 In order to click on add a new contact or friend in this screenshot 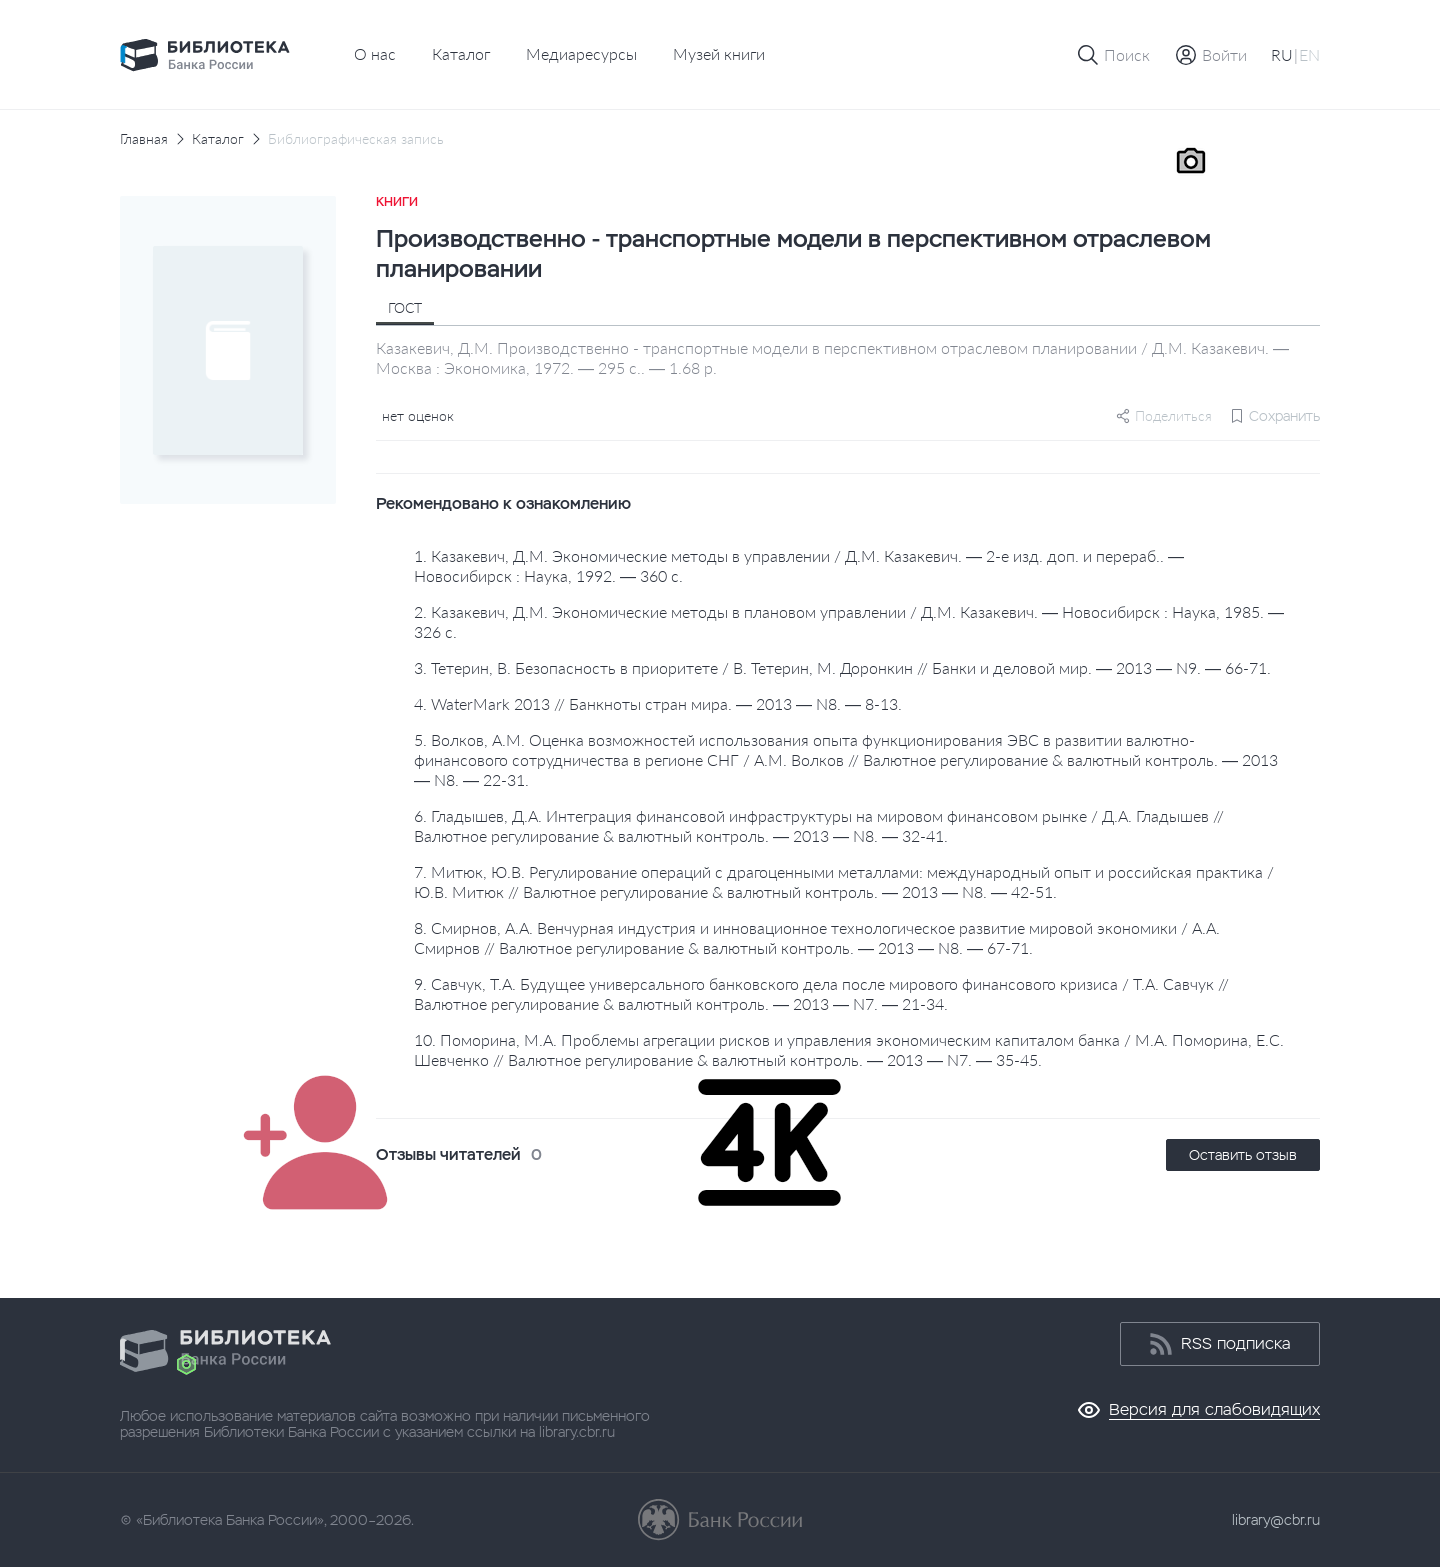, I will do `click(315, 1142)`.